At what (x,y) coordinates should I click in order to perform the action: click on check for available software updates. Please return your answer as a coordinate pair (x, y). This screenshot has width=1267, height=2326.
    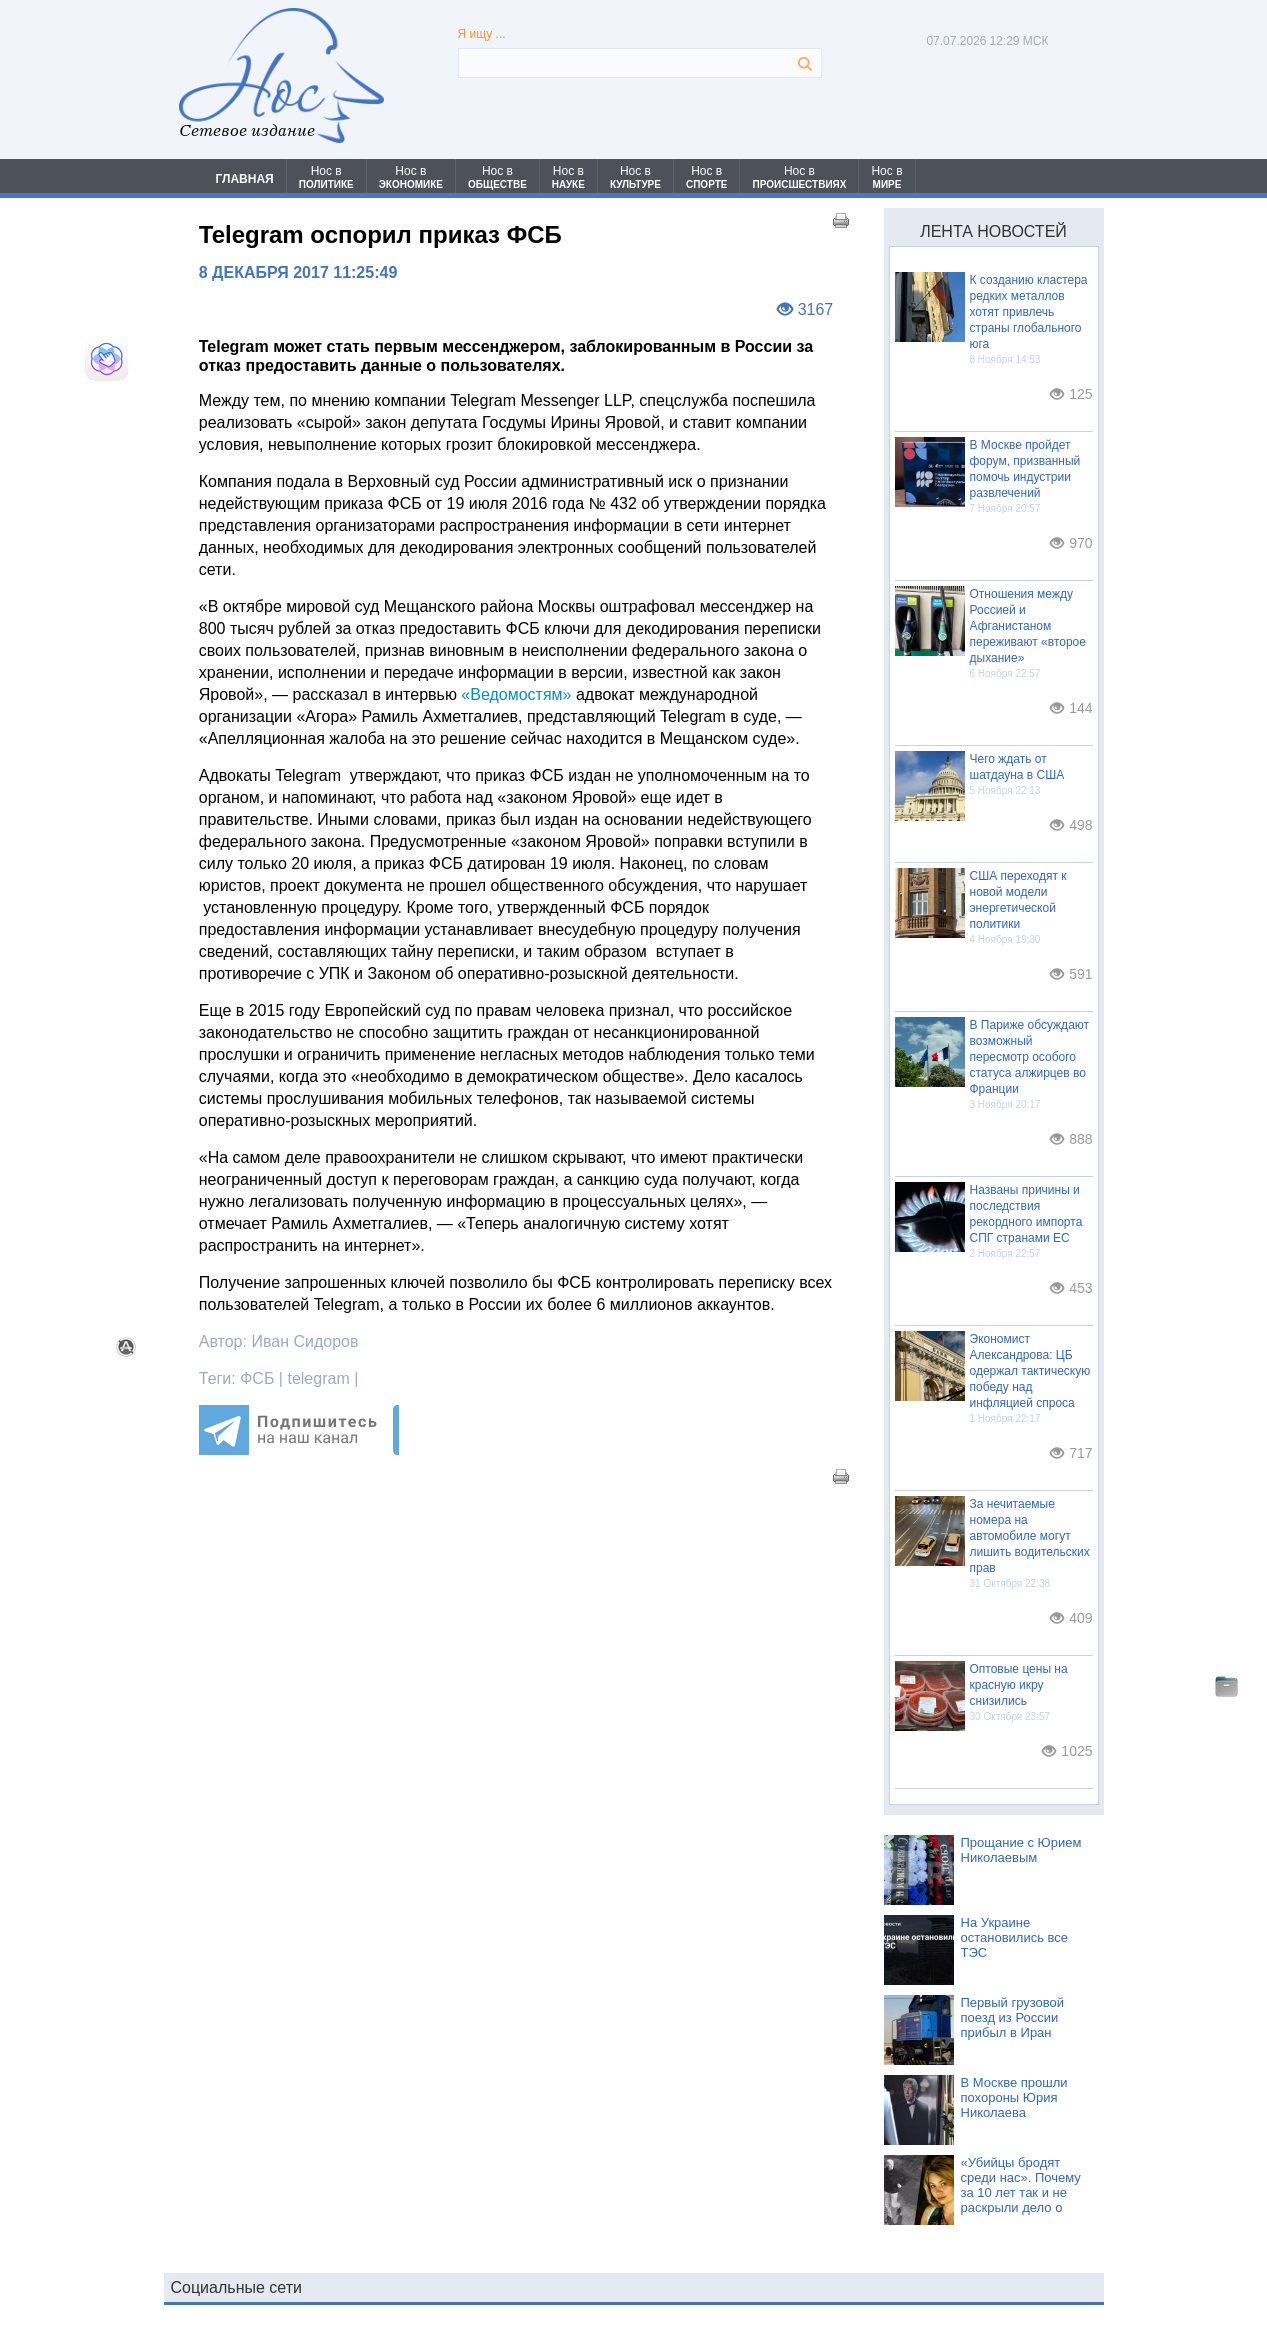
    Looking at the image, I should click on (126, 1347).